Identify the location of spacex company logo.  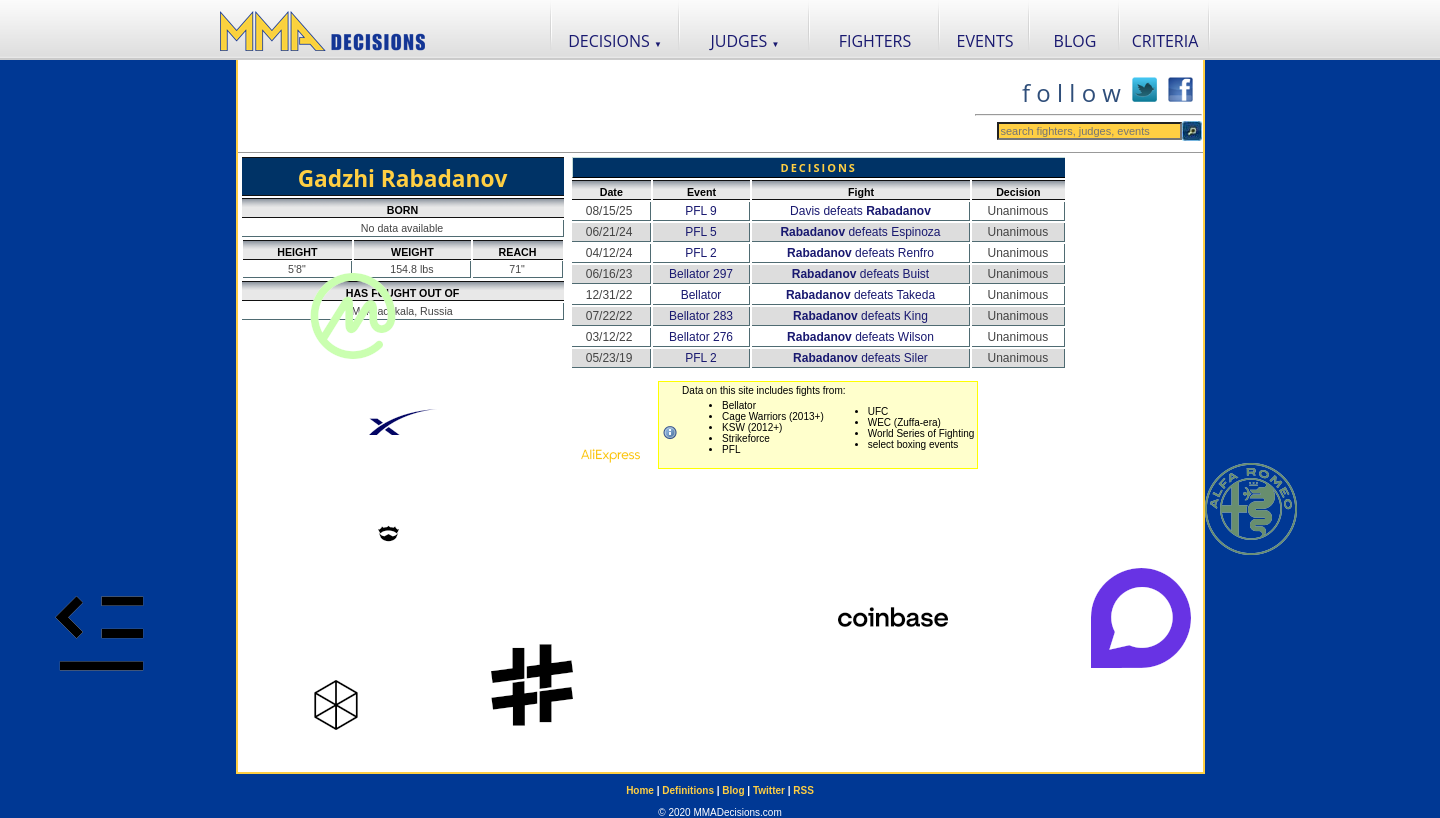
(403, 422).